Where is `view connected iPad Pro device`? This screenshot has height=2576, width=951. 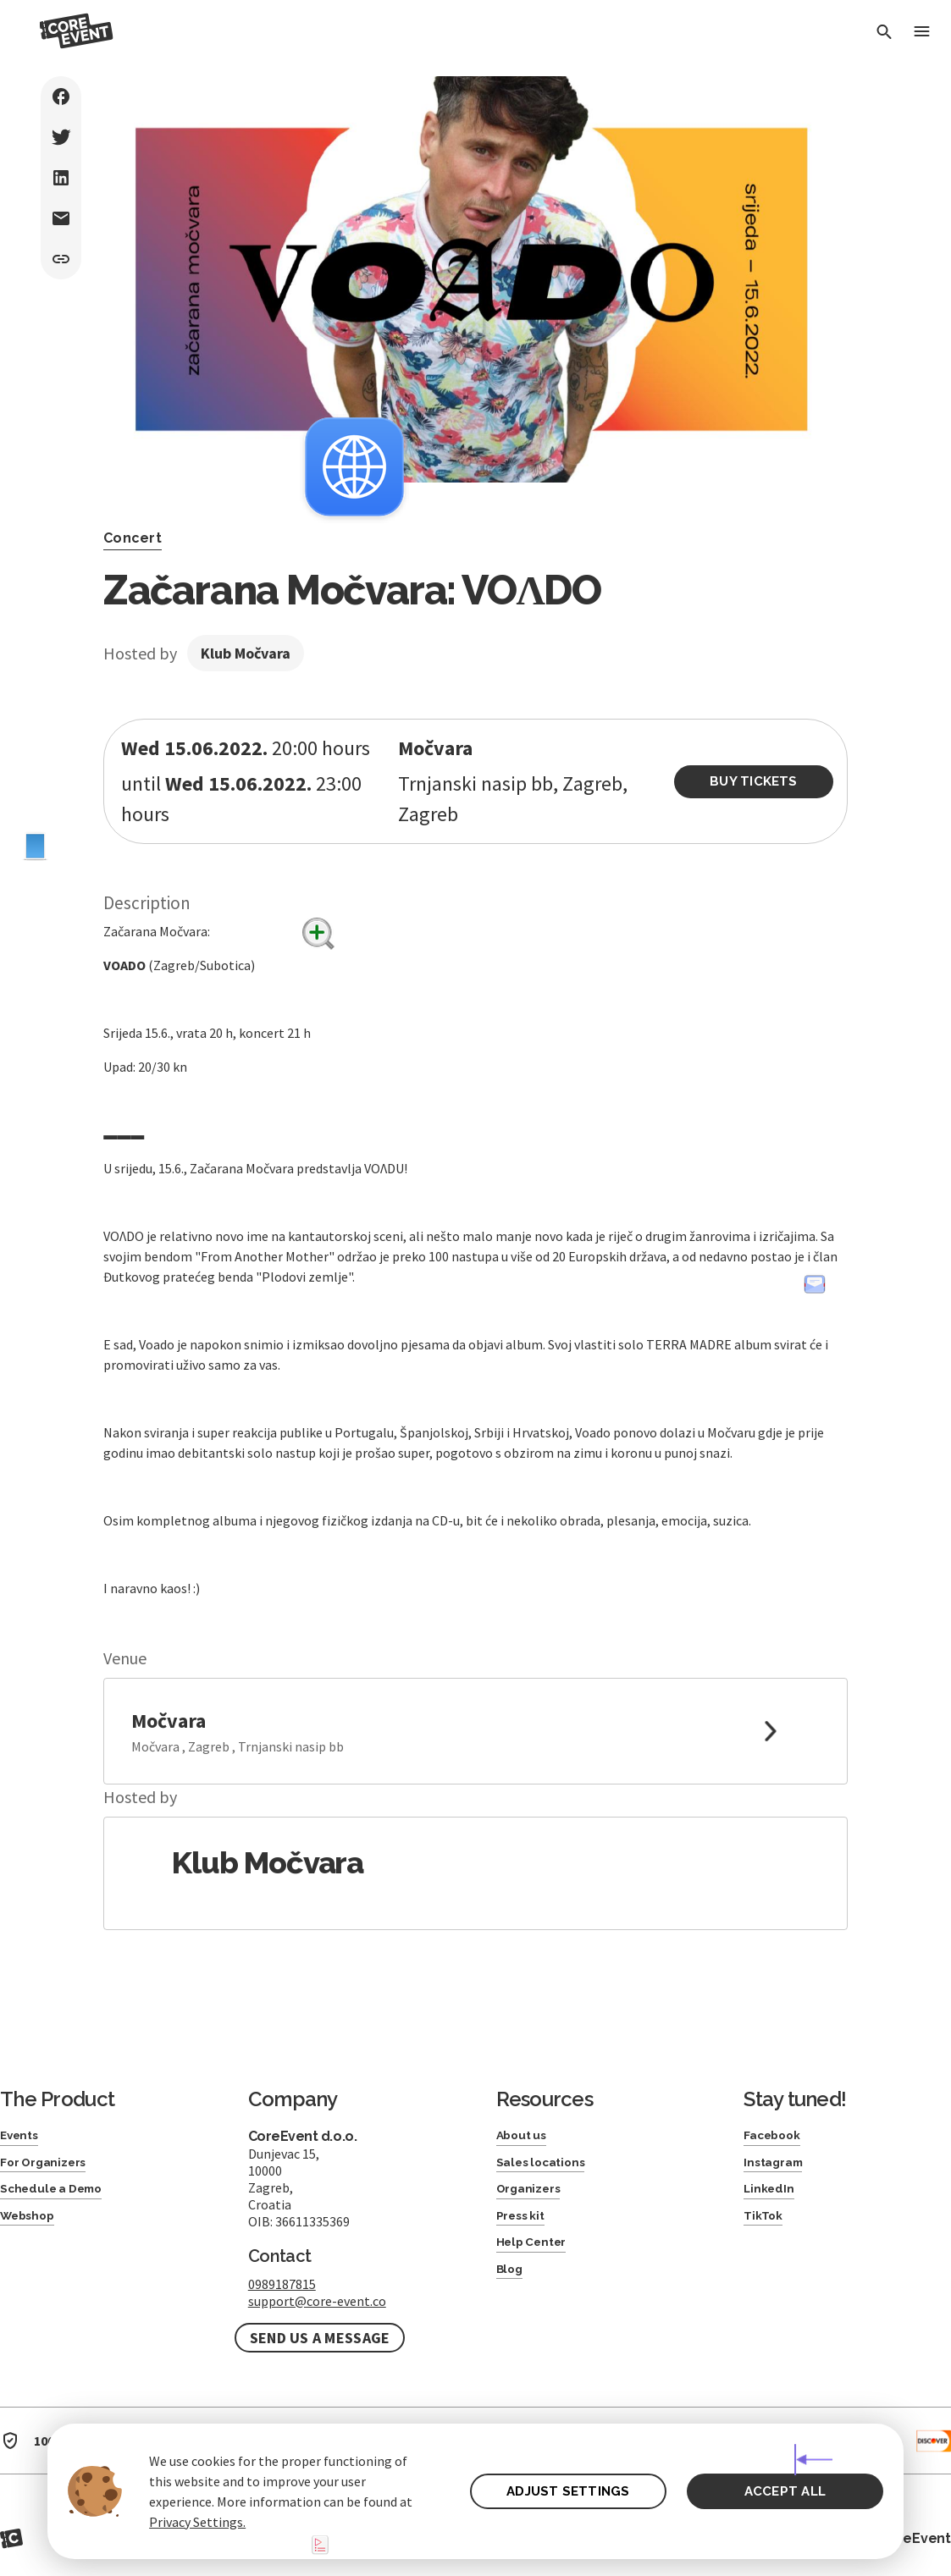 view connected iPad Pro device is located at coordinates (35, 846).